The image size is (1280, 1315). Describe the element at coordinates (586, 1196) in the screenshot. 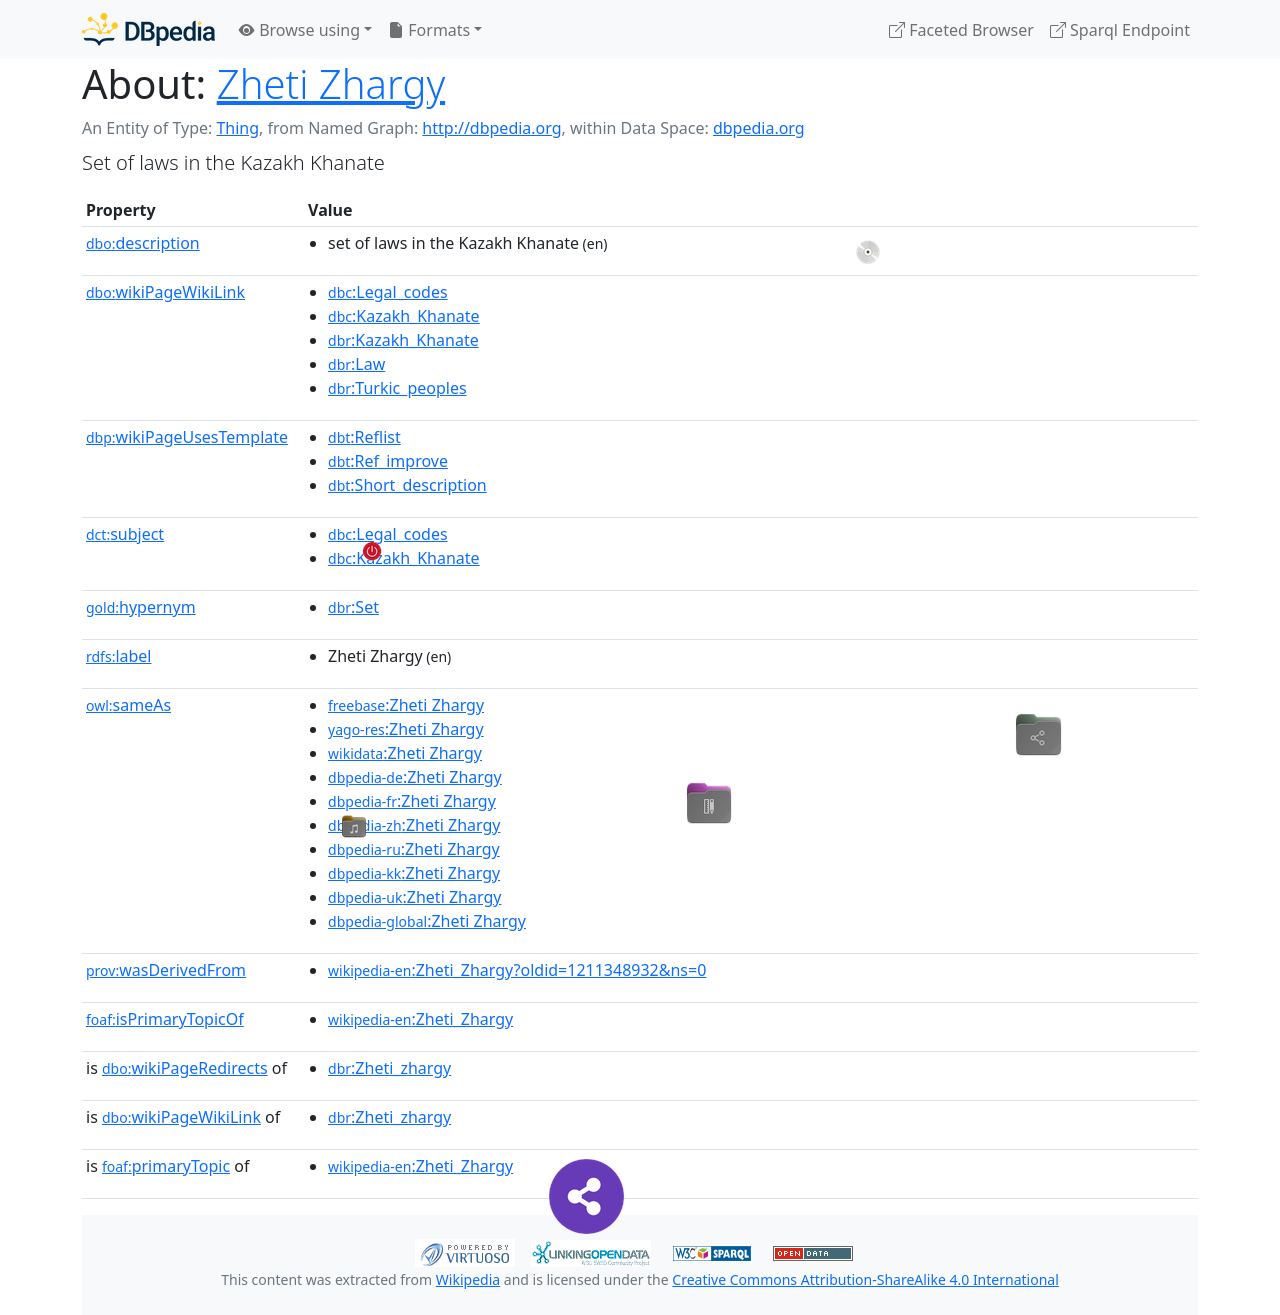

I see `indicates a shared file or folder` at that location.